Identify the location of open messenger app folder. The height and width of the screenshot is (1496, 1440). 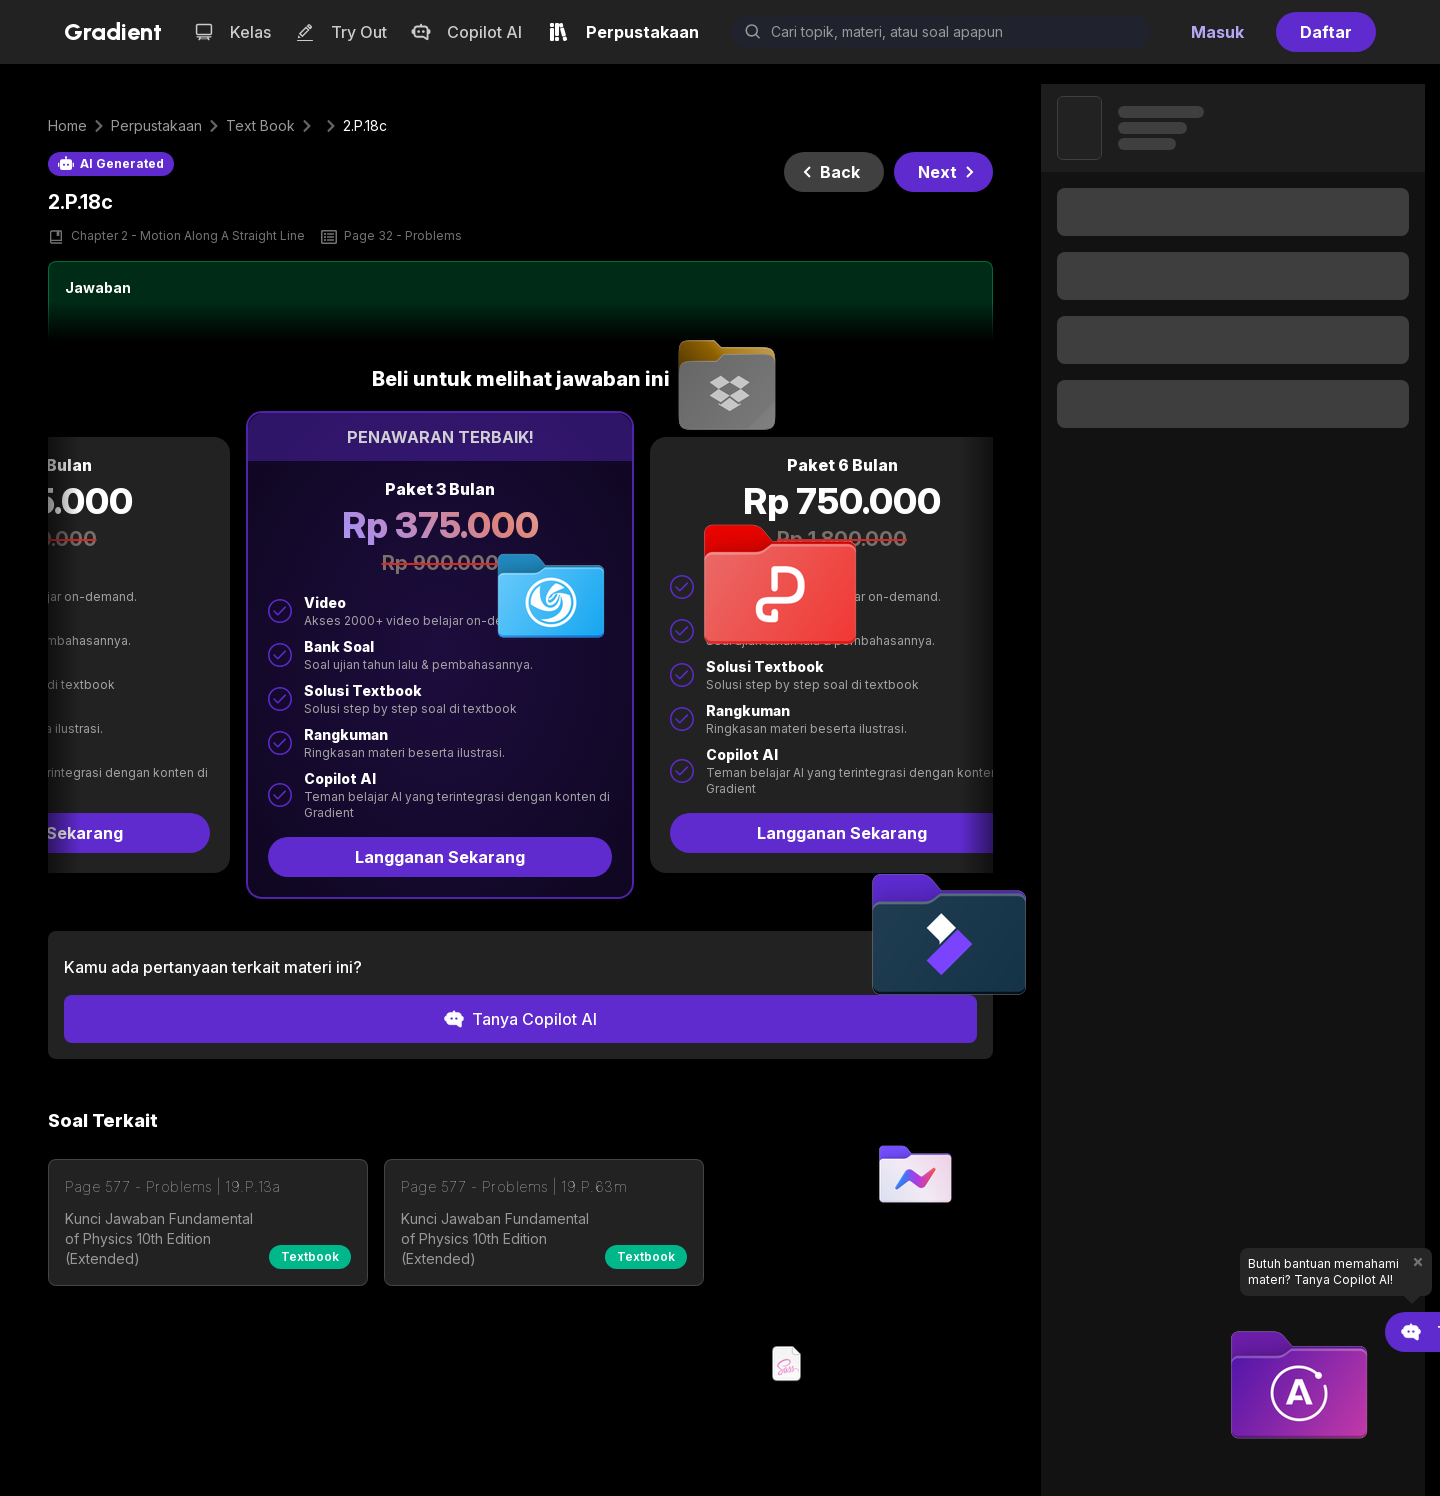
(915, 1176).